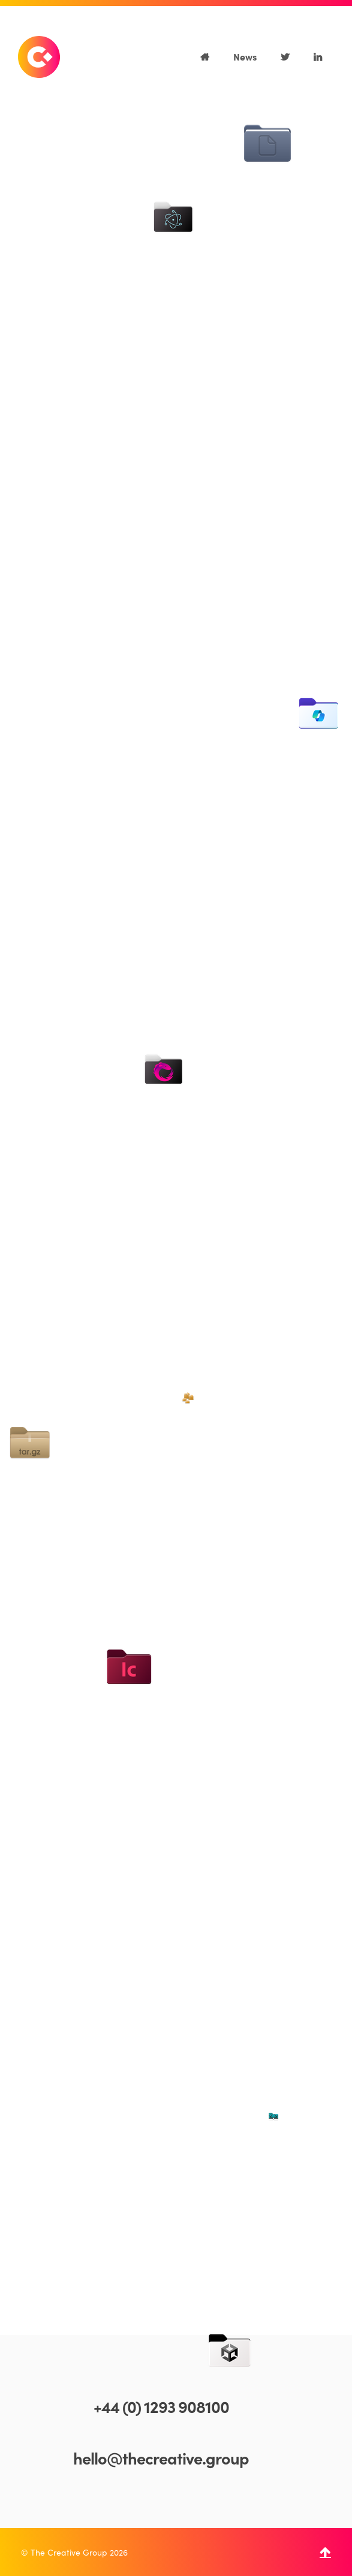  I want to click on open unity game engine project files, so click(229, 2351).